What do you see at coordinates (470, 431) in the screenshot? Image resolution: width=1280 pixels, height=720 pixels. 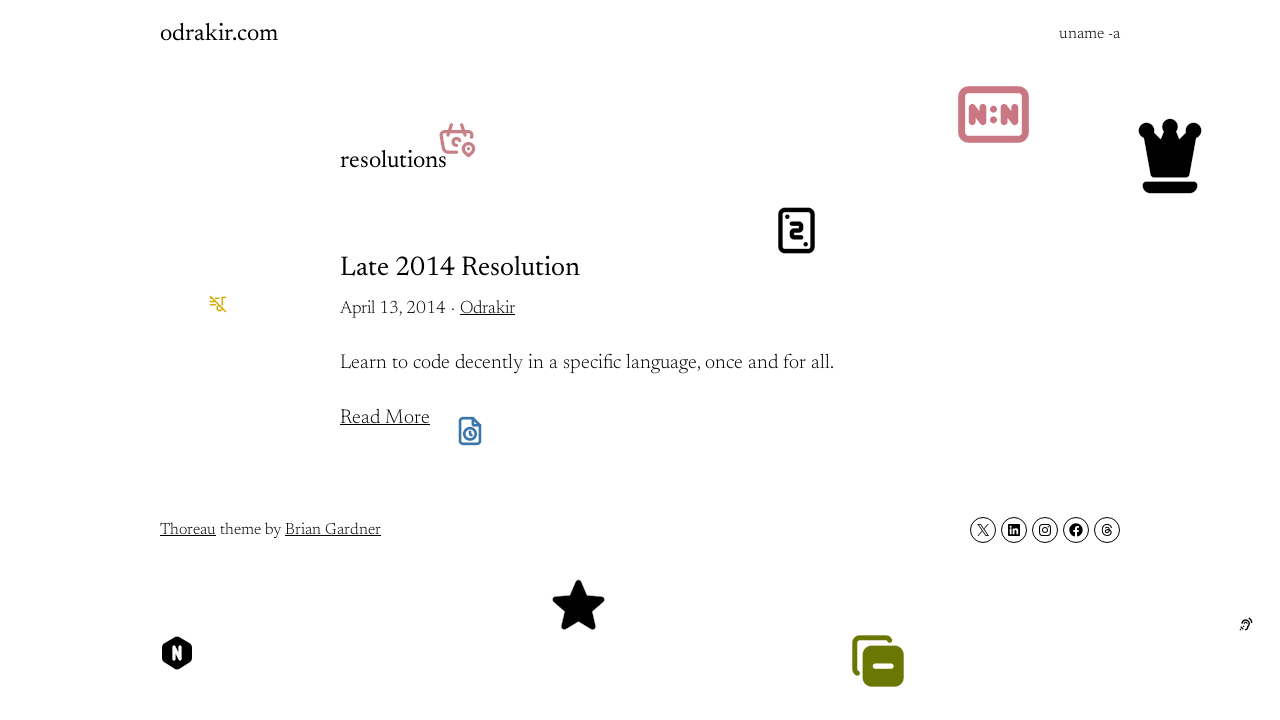 I see `view file history or recent changes` at bounding box center [470, 431].